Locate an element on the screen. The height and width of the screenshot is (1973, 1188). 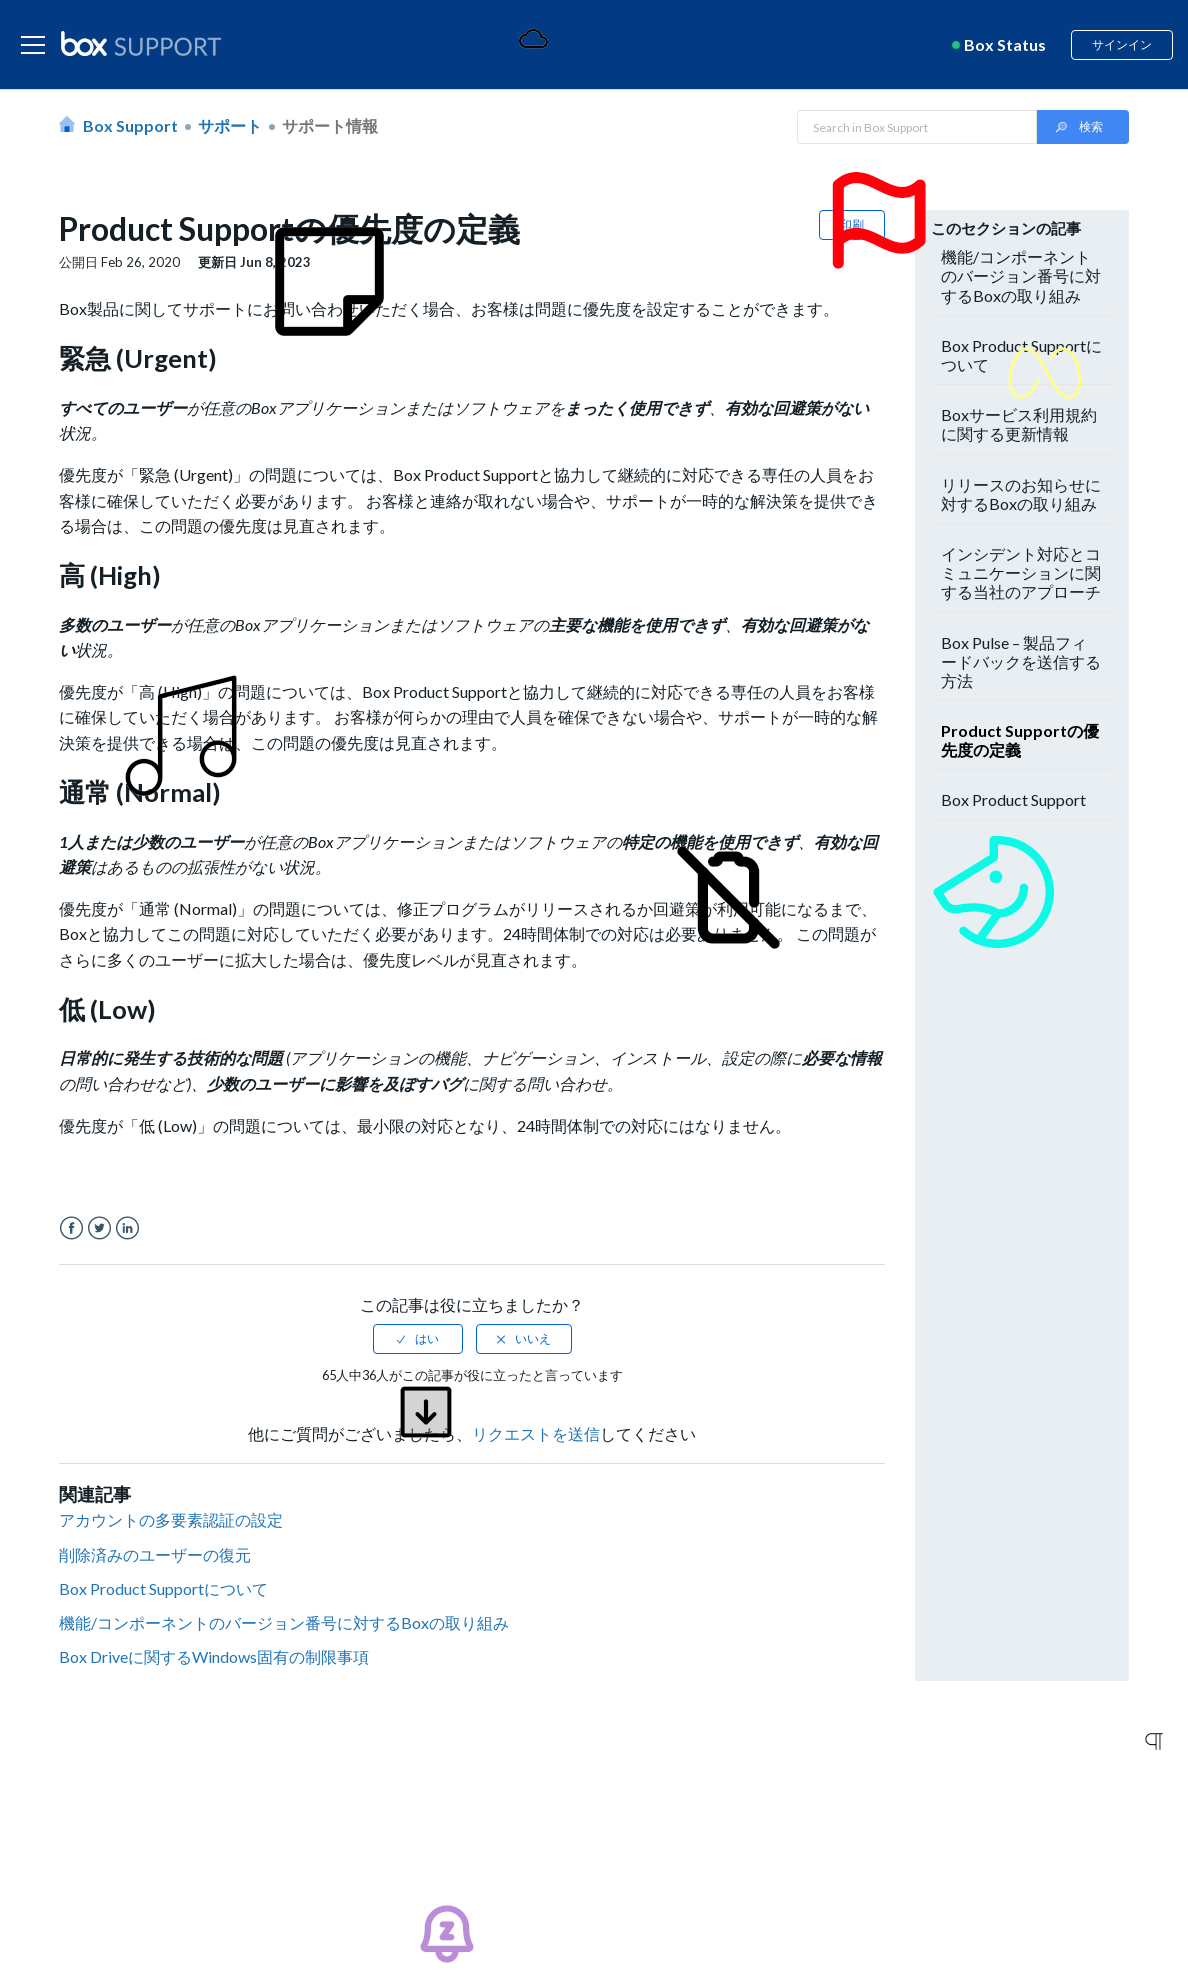
flag or mark an item for follow-up is located at coordinates (875, 218).